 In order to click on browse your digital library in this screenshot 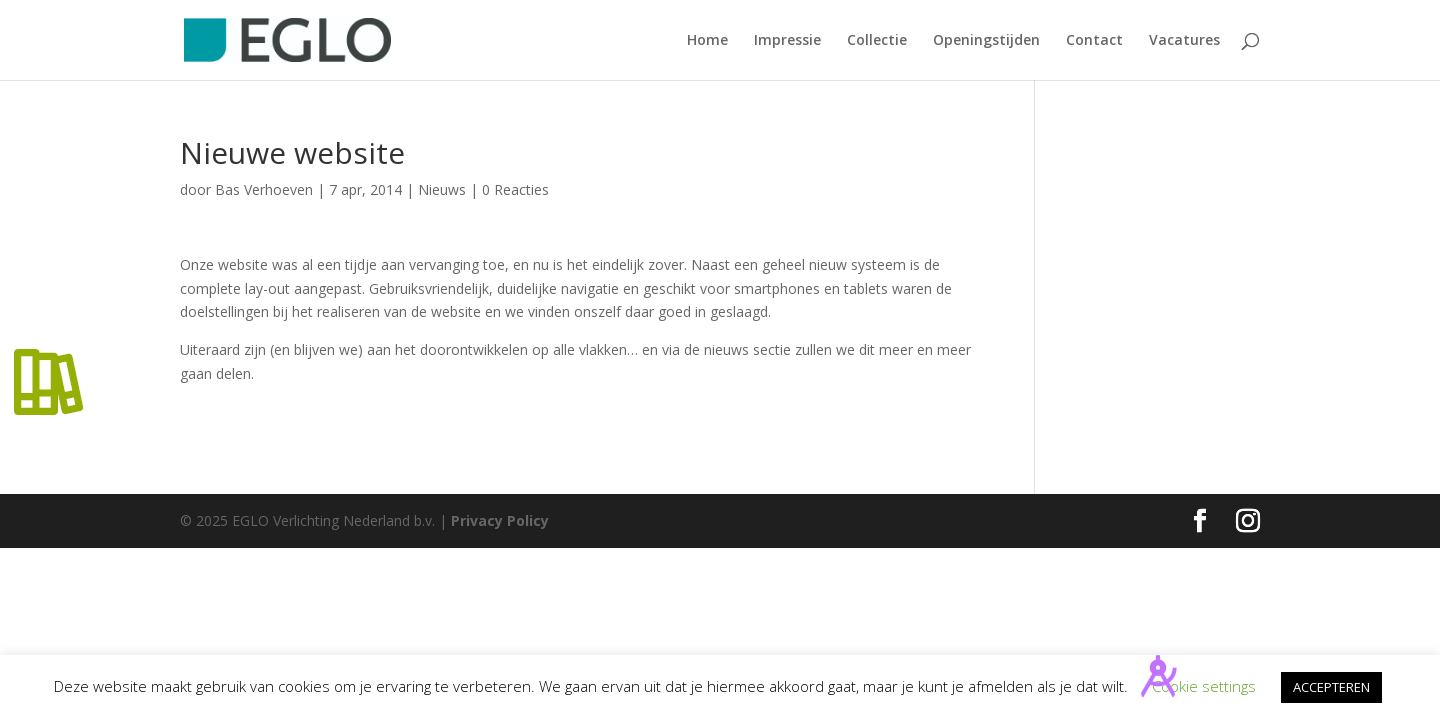, I will do `click(47, 382)`.